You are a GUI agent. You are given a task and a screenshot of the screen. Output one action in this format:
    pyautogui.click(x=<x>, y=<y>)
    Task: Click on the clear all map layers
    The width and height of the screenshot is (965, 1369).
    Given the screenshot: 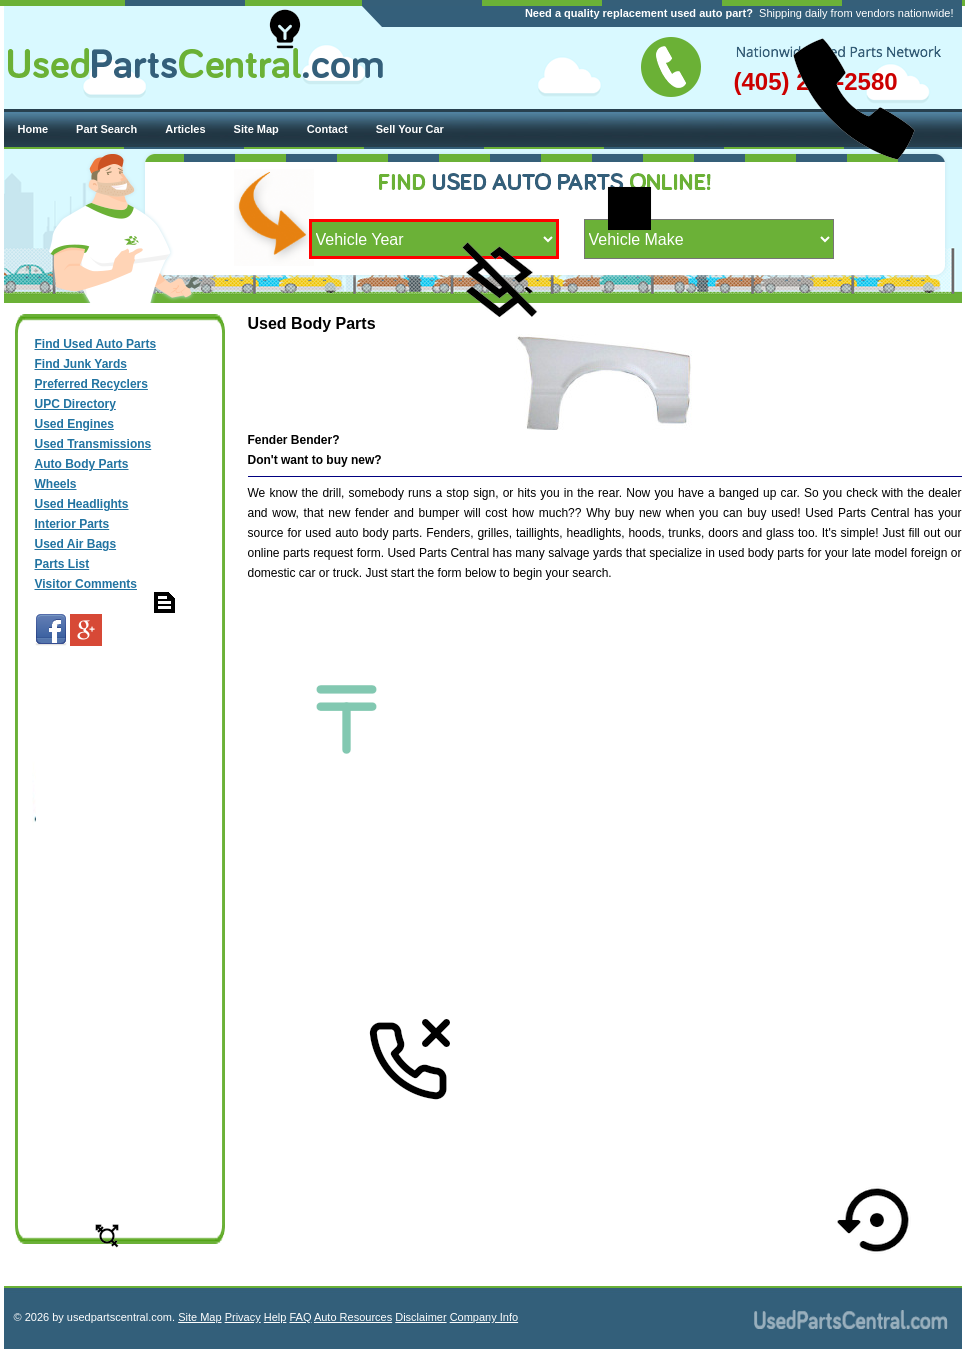 What is the action you would take?
    pyautogui.click(x=499, y=283)
    